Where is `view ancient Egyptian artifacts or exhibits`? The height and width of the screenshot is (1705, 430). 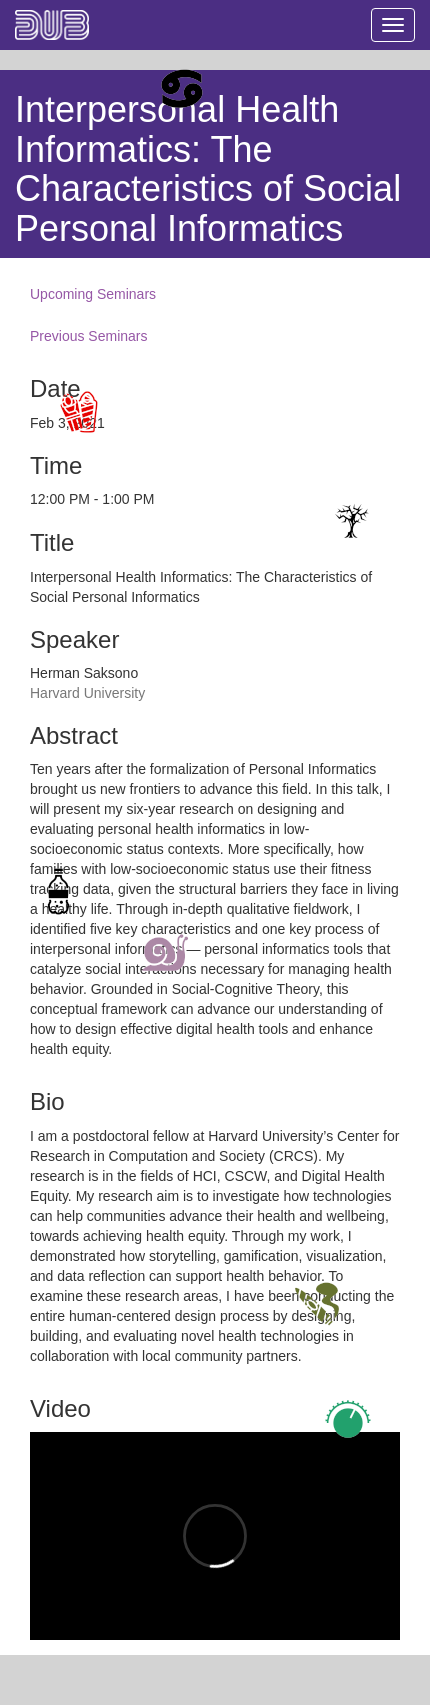 view ancient Egyptian artifacts or exhibits is located at coordinates (79, 412).